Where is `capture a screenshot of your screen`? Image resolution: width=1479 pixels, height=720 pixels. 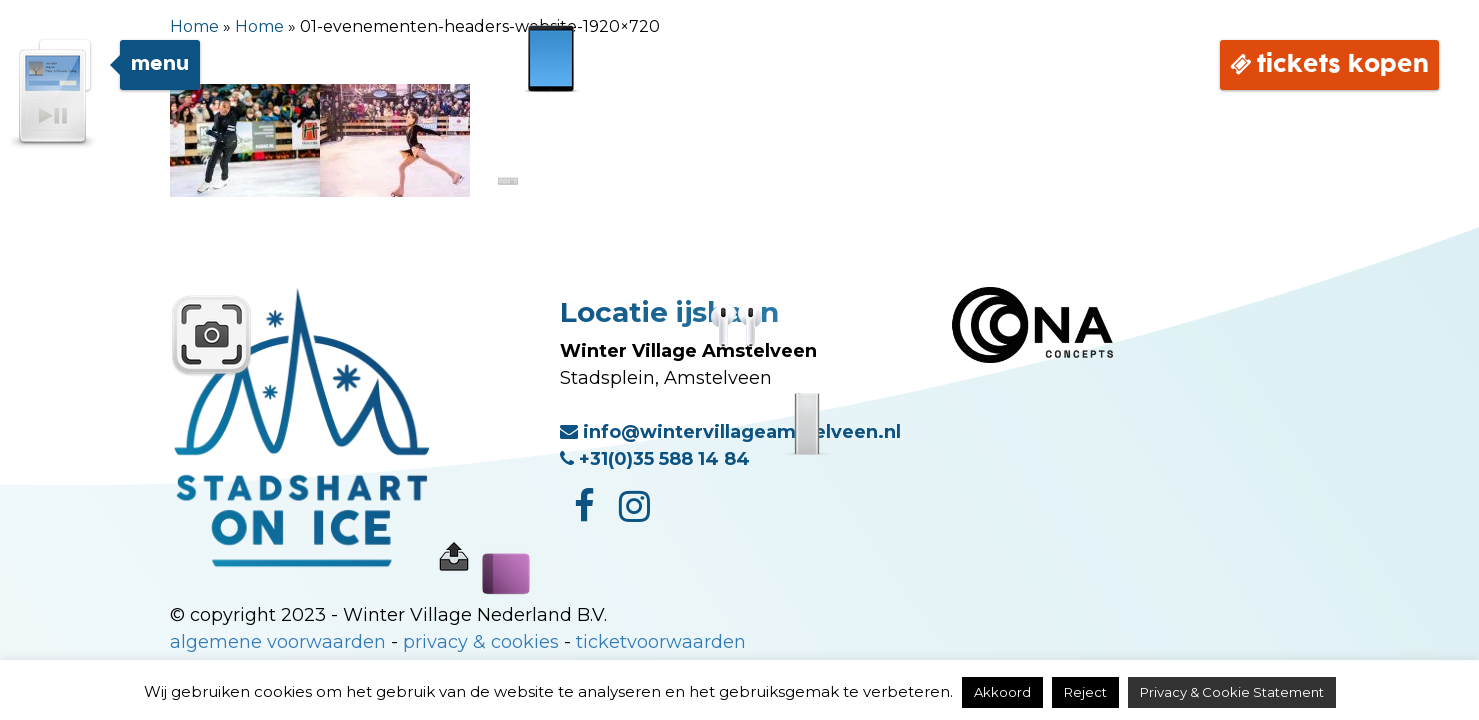
capture a screenshot of your screen is located at coordinates (211, 334).